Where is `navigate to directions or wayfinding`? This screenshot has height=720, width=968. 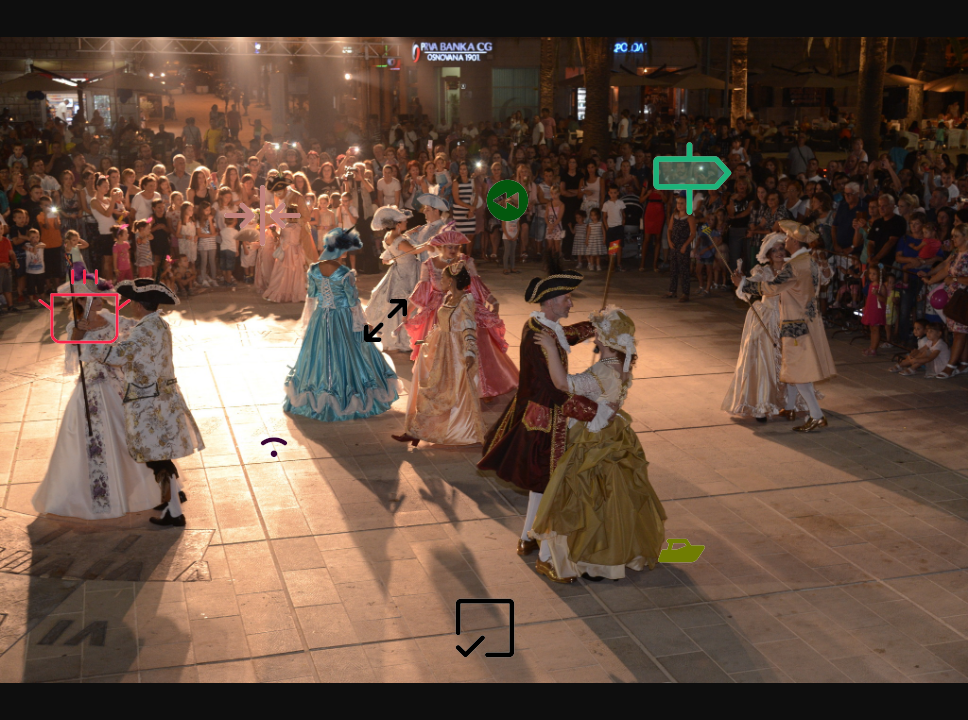
navigate to directions or wayfinding is located at coordinates (689, 178).